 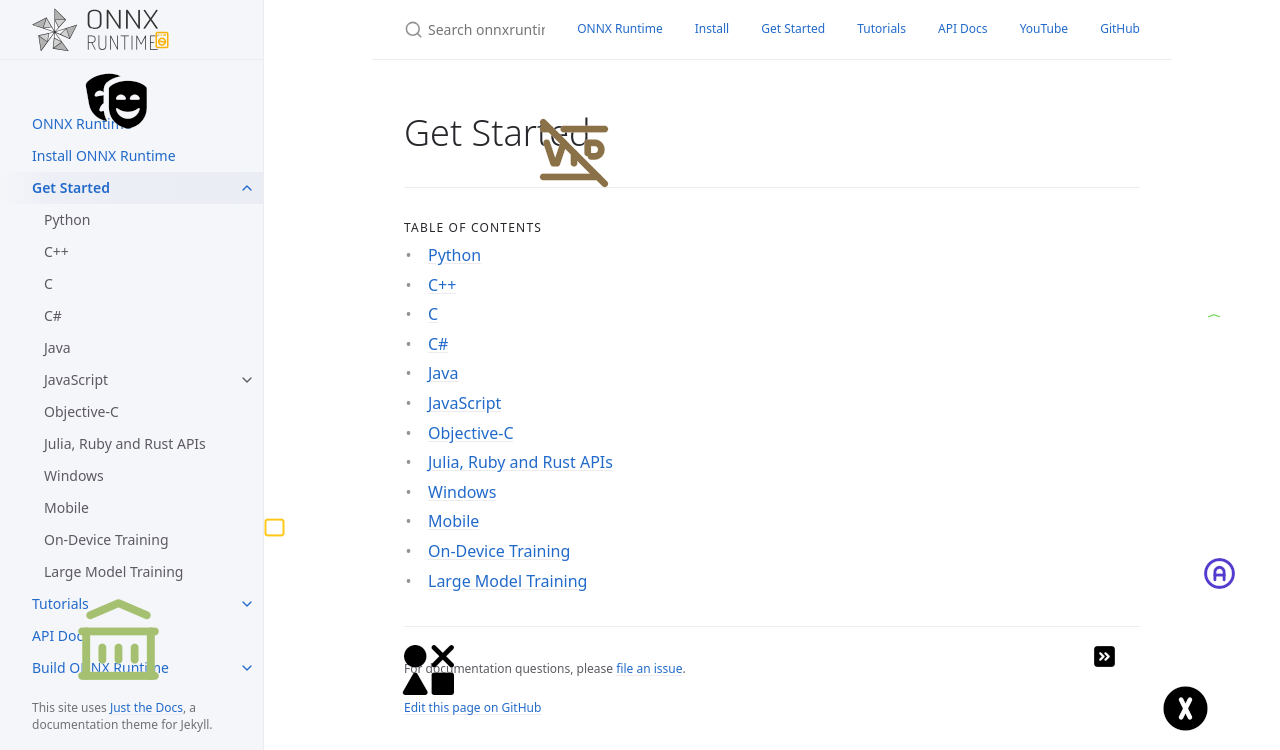 What do you see at coordinates (429, 670) in the screenshot?
I see `access icon library or symbol collection` at bounding box center [429, 670].